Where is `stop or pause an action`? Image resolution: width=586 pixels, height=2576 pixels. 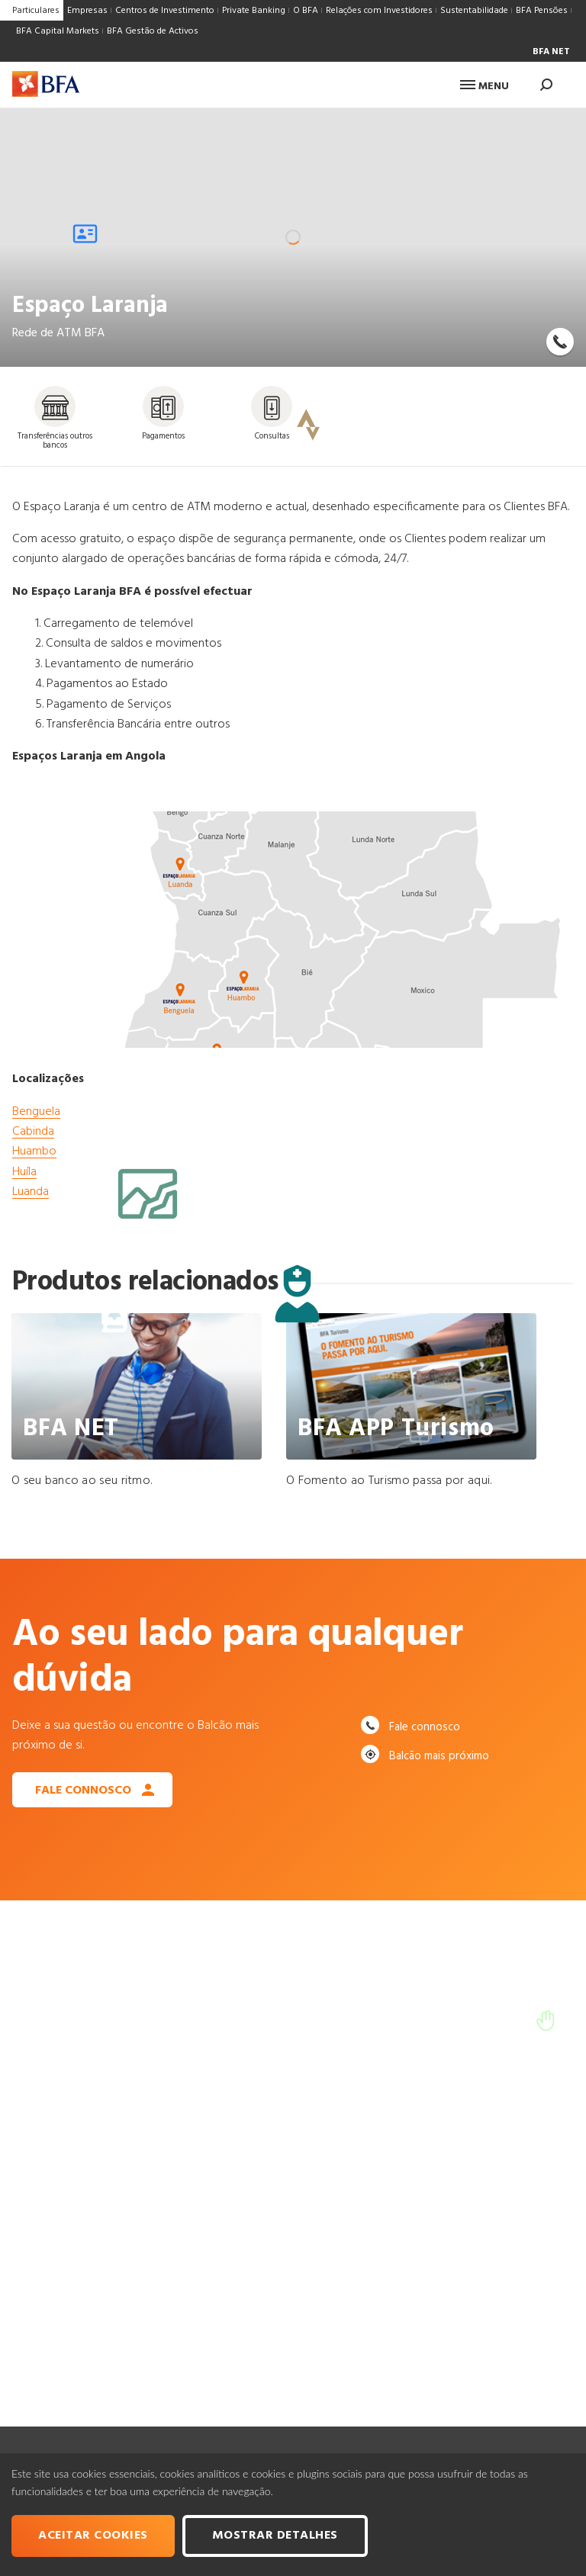 stop or pause an action is located at coordinates (546, 2020).